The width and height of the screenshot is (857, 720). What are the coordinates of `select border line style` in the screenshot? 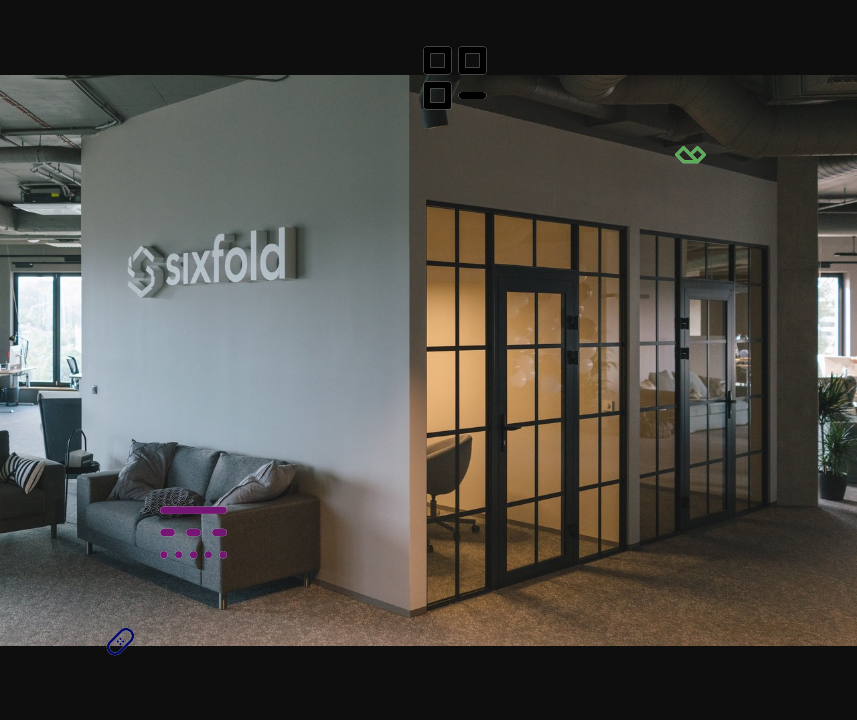 It's located at (193, 532).